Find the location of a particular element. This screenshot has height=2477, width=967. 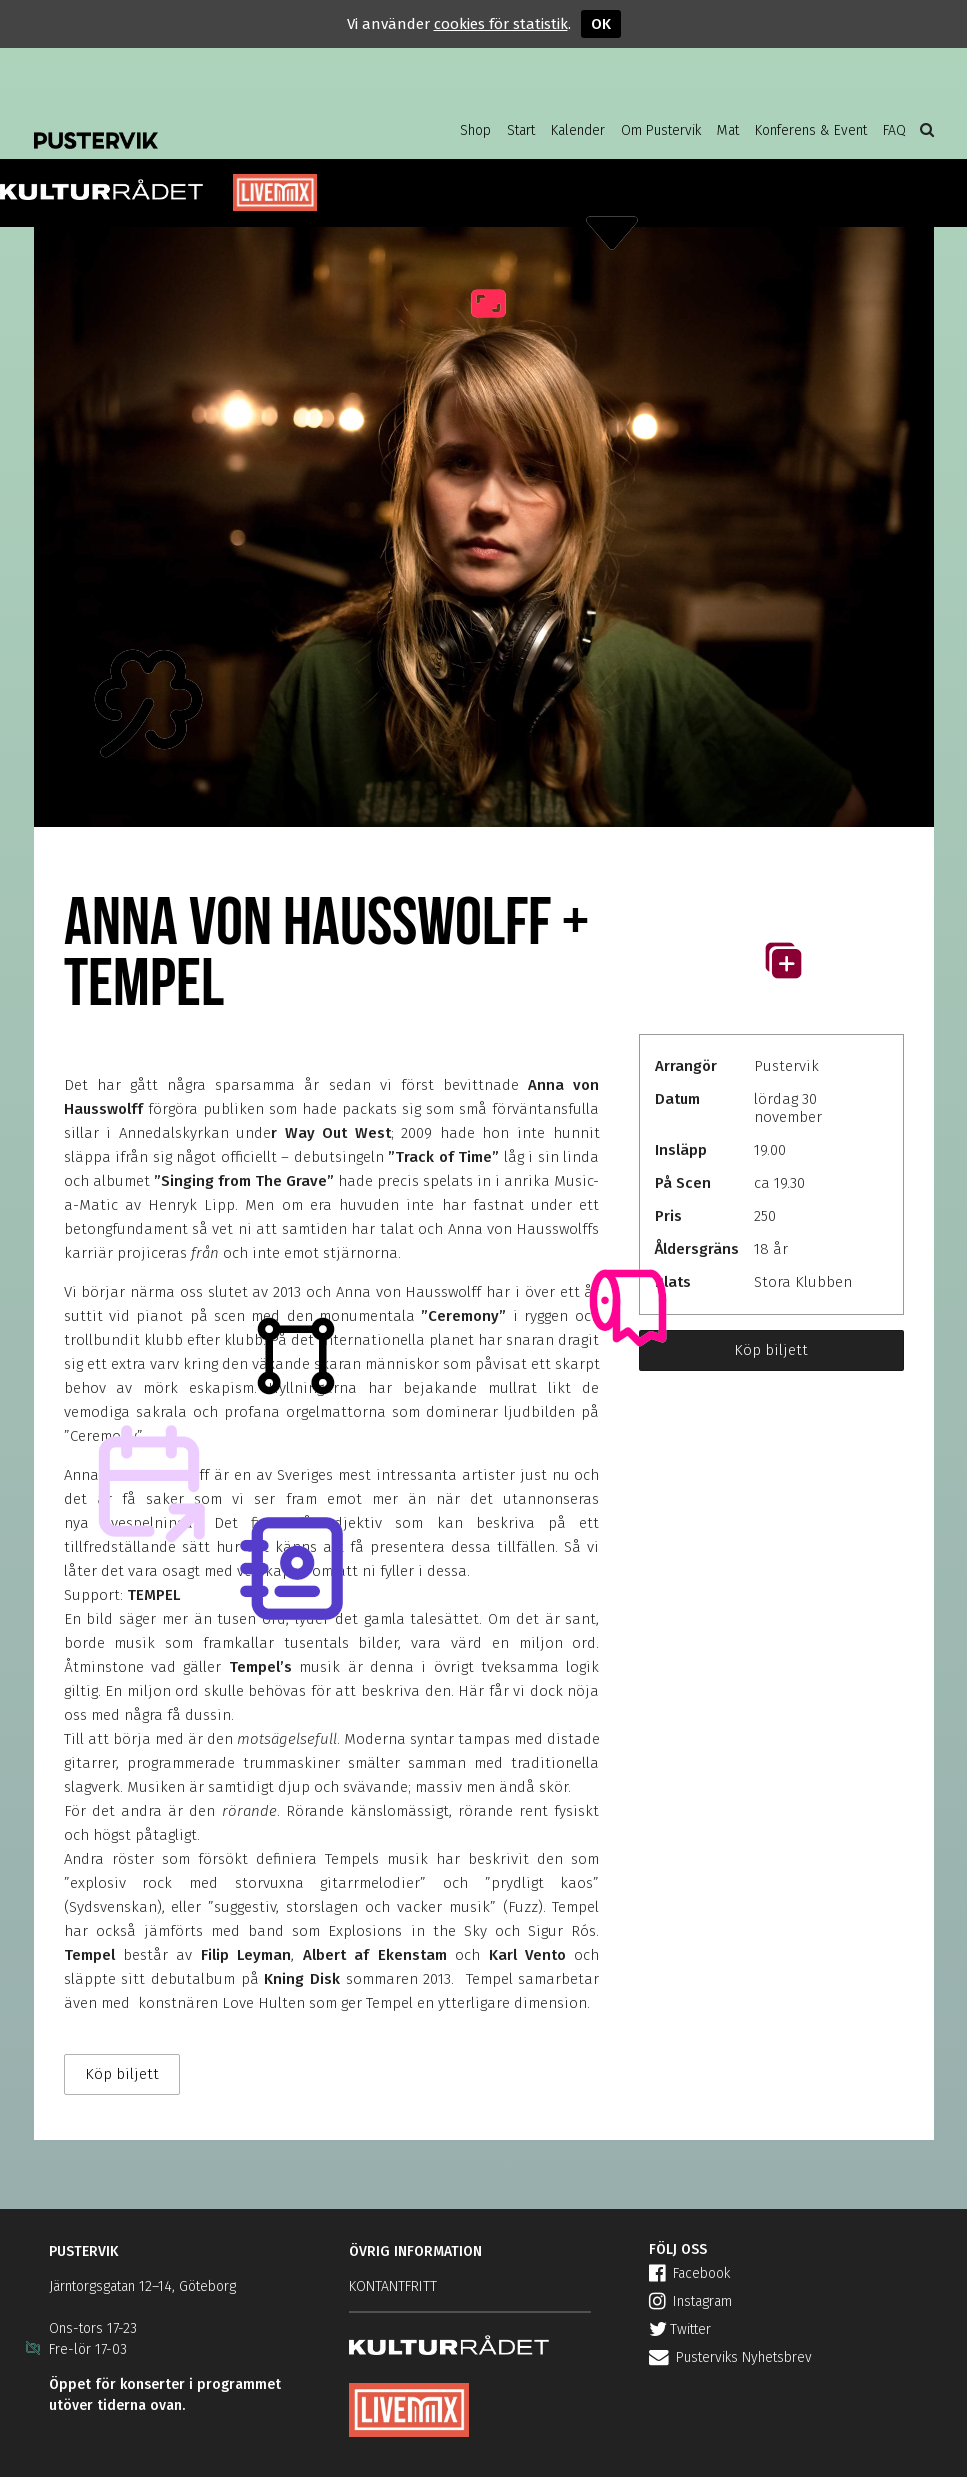

duplicate or copy an item is located at coordinates (783, 960).